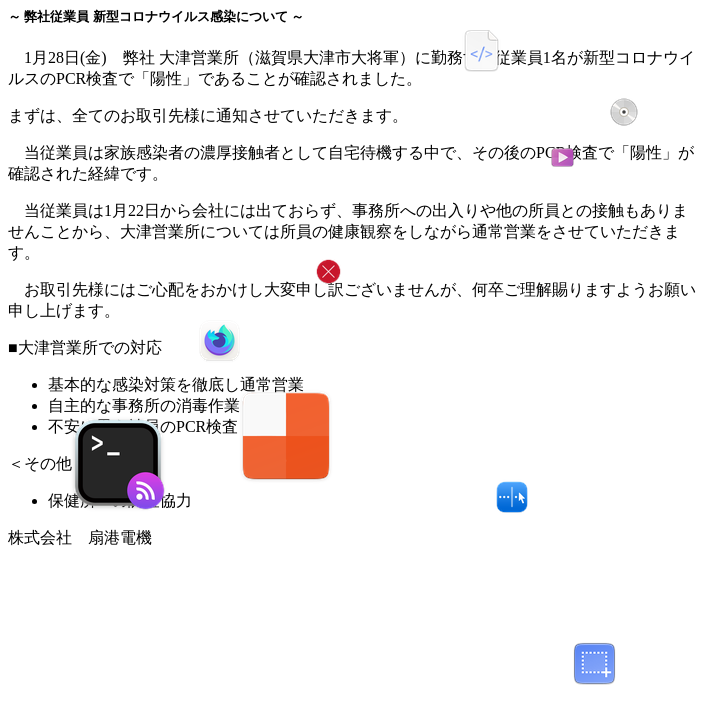 The image size is (709, 720). I want to click on take a screenshot, so click(594, 663).